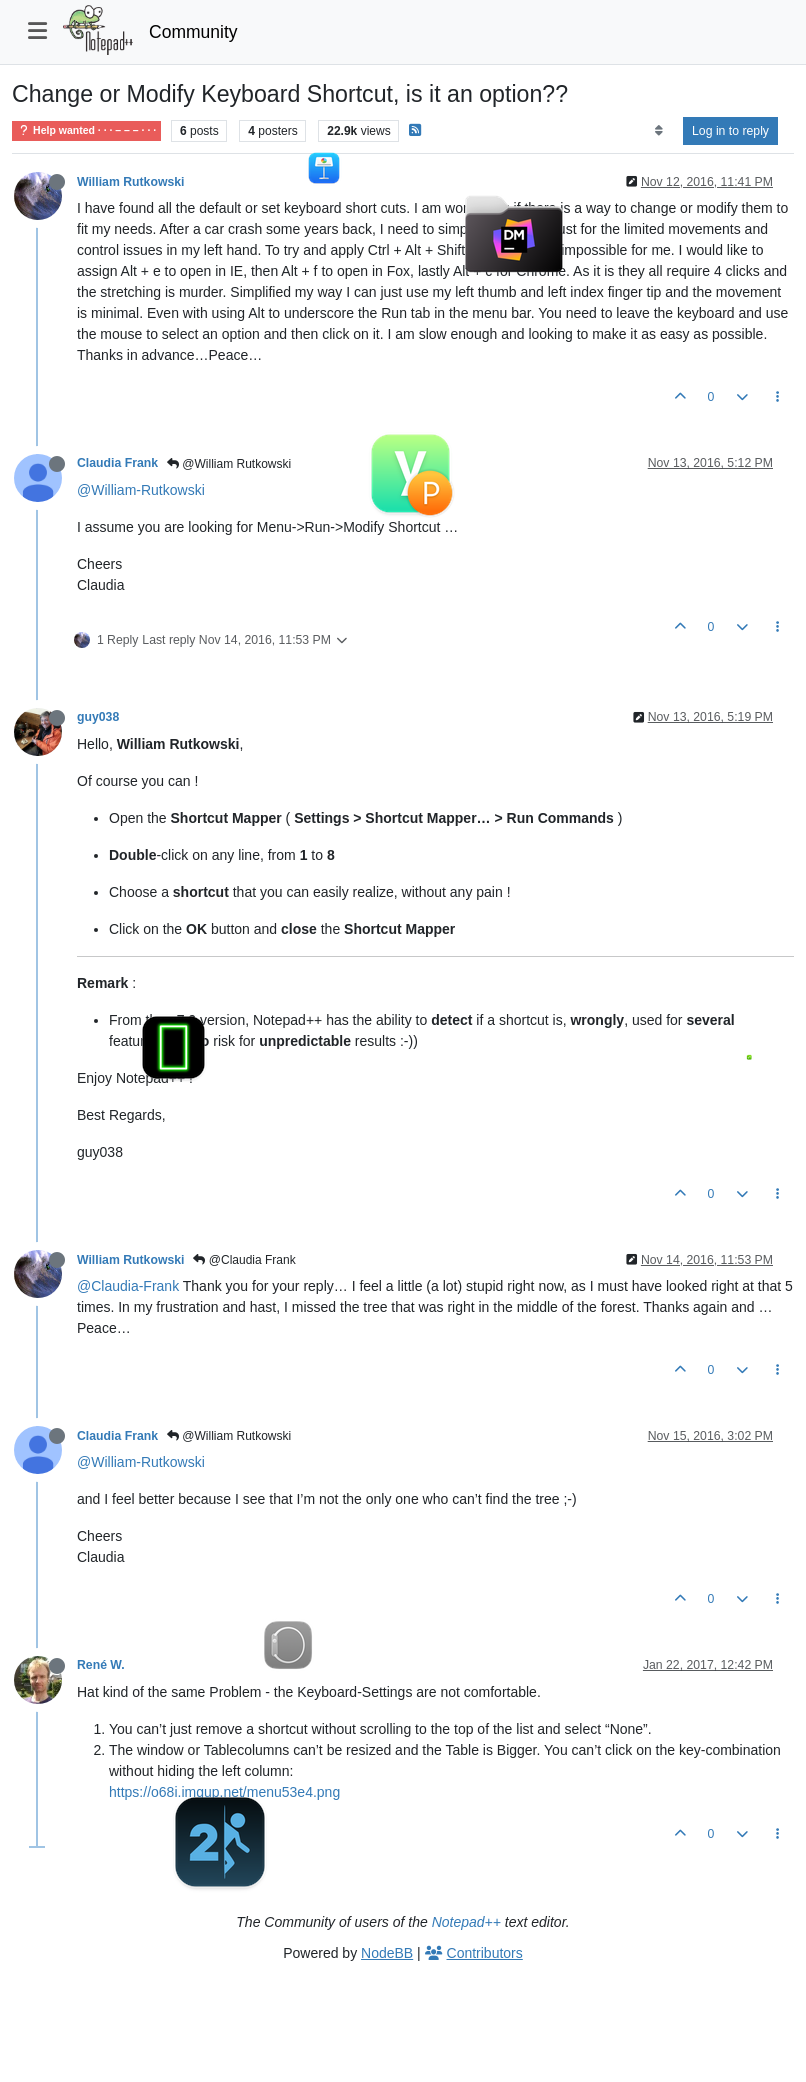  I want to click on open the Apple Watch companion app, so click(288, 1645).